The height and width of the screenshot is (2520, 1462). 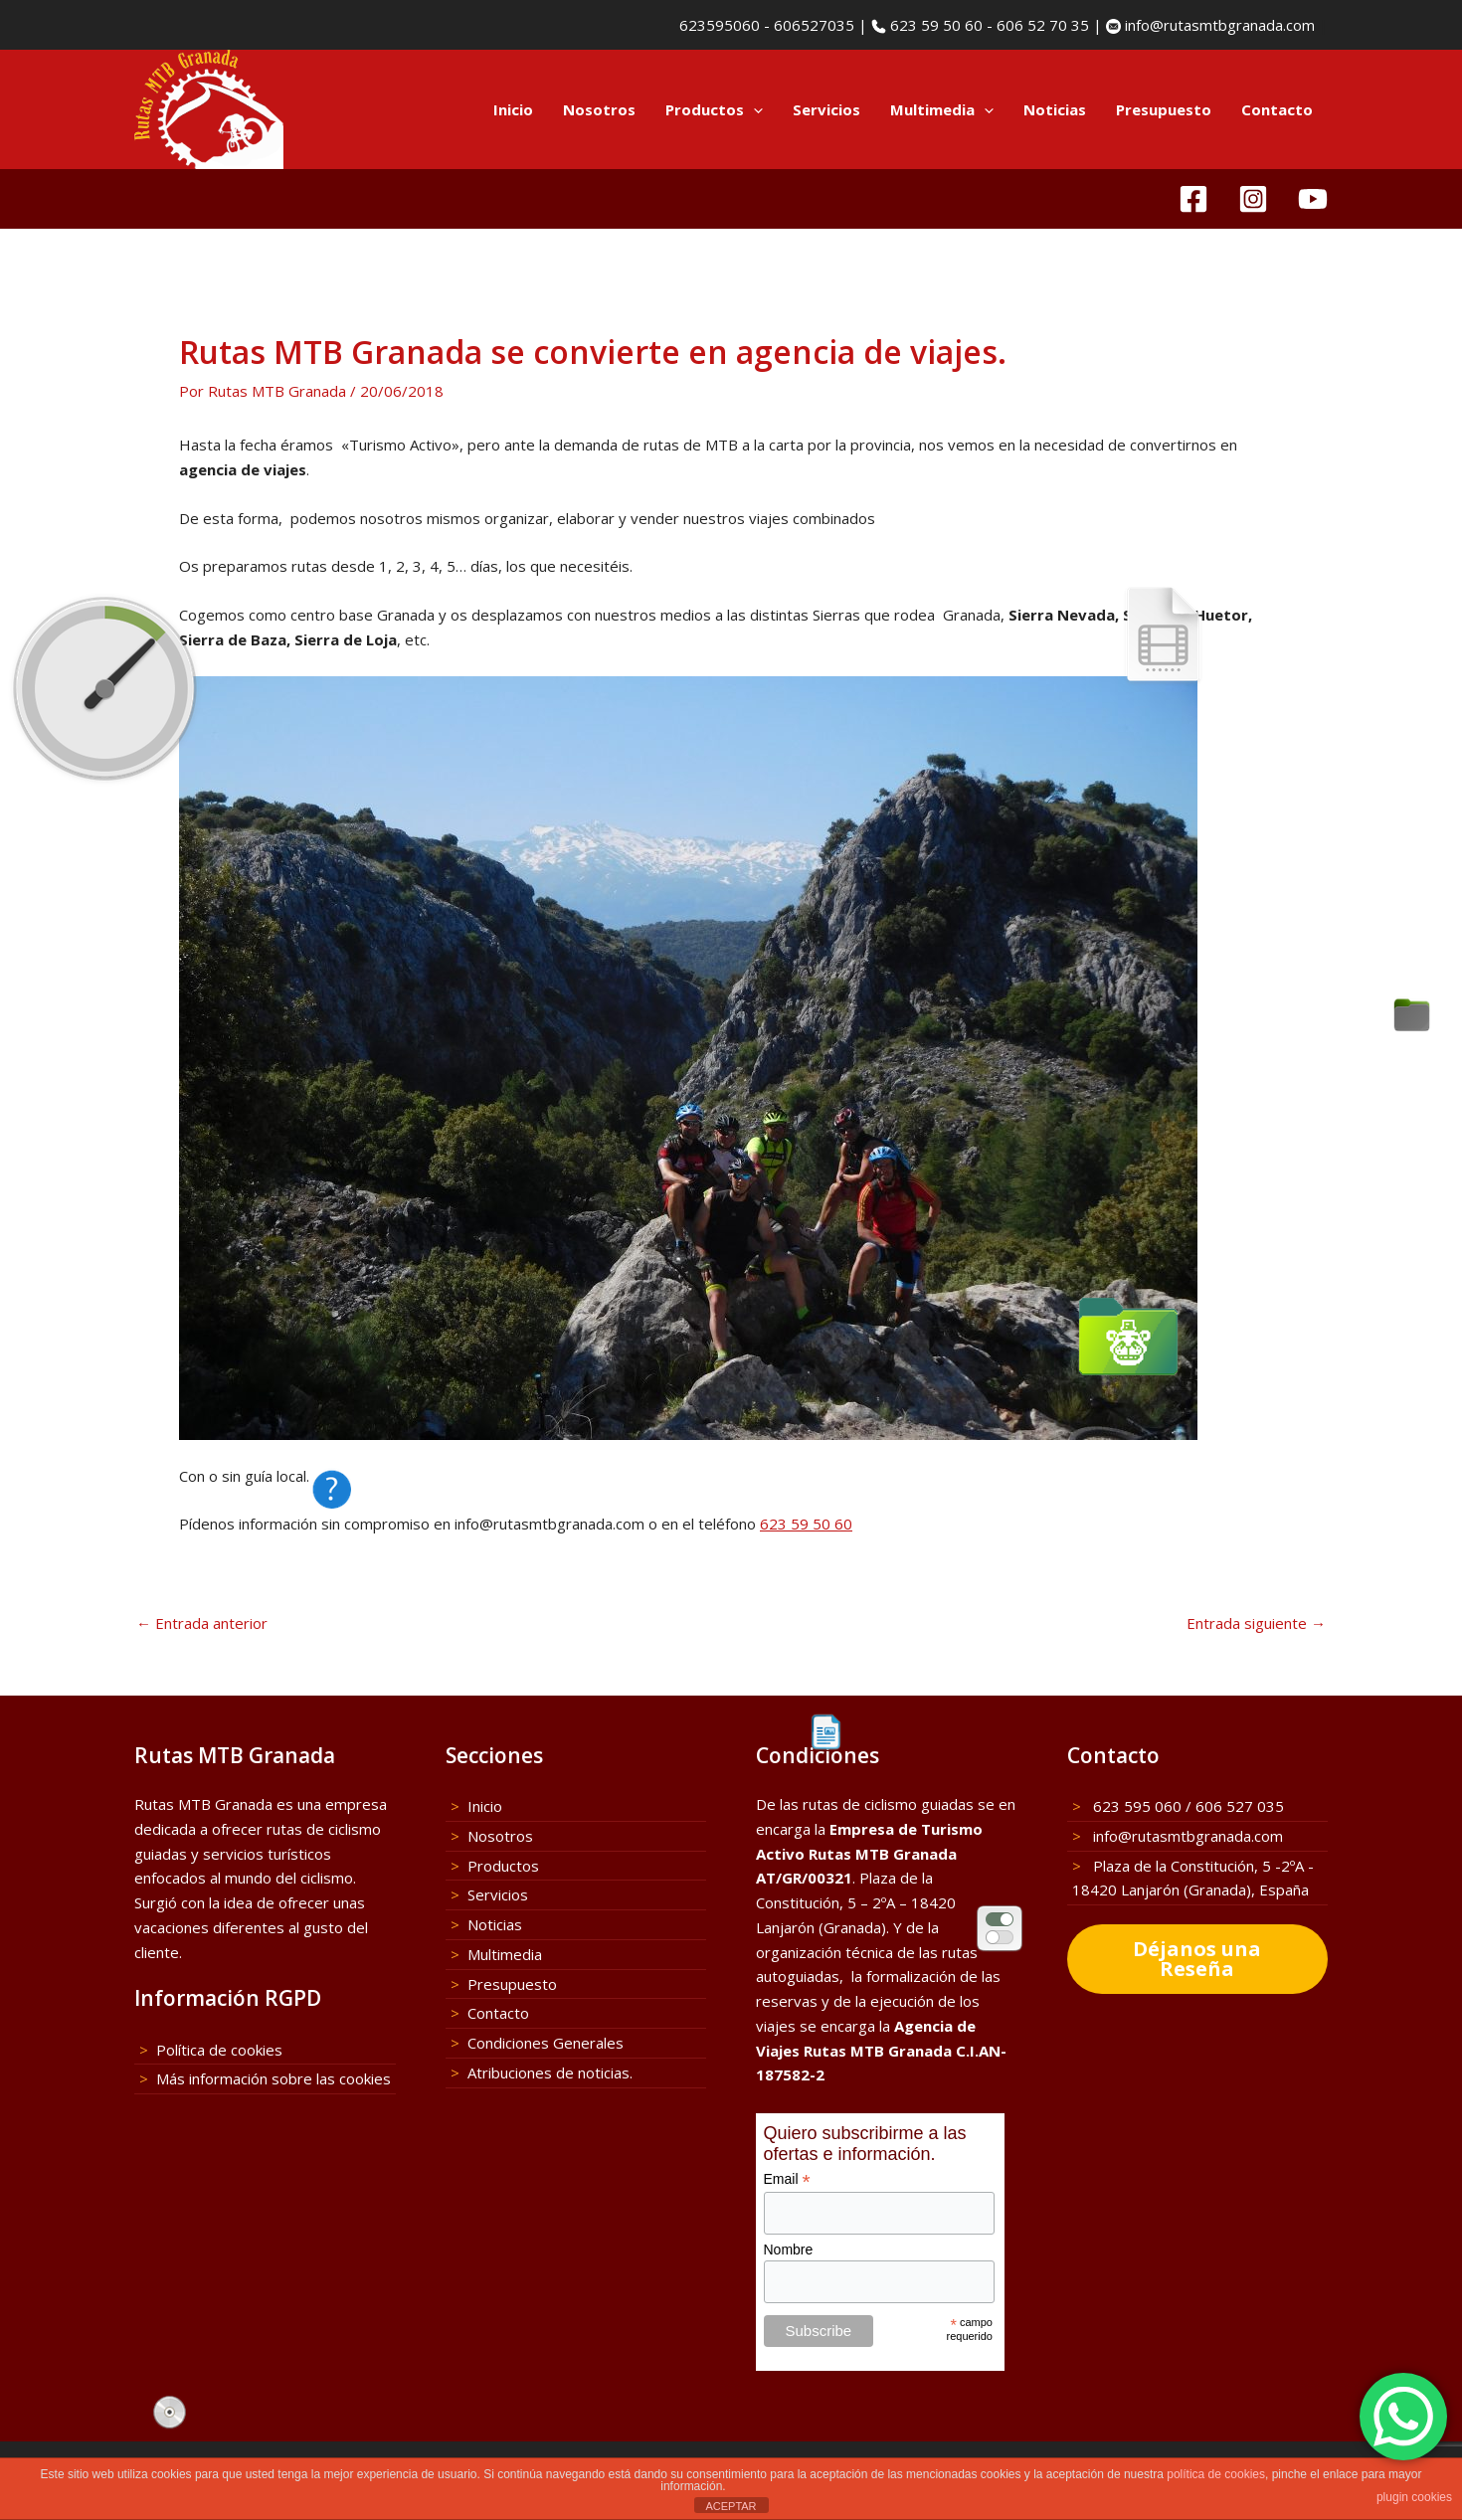 I want to click on open your Game Jolt games folder, so click(x=1128, y=1339).